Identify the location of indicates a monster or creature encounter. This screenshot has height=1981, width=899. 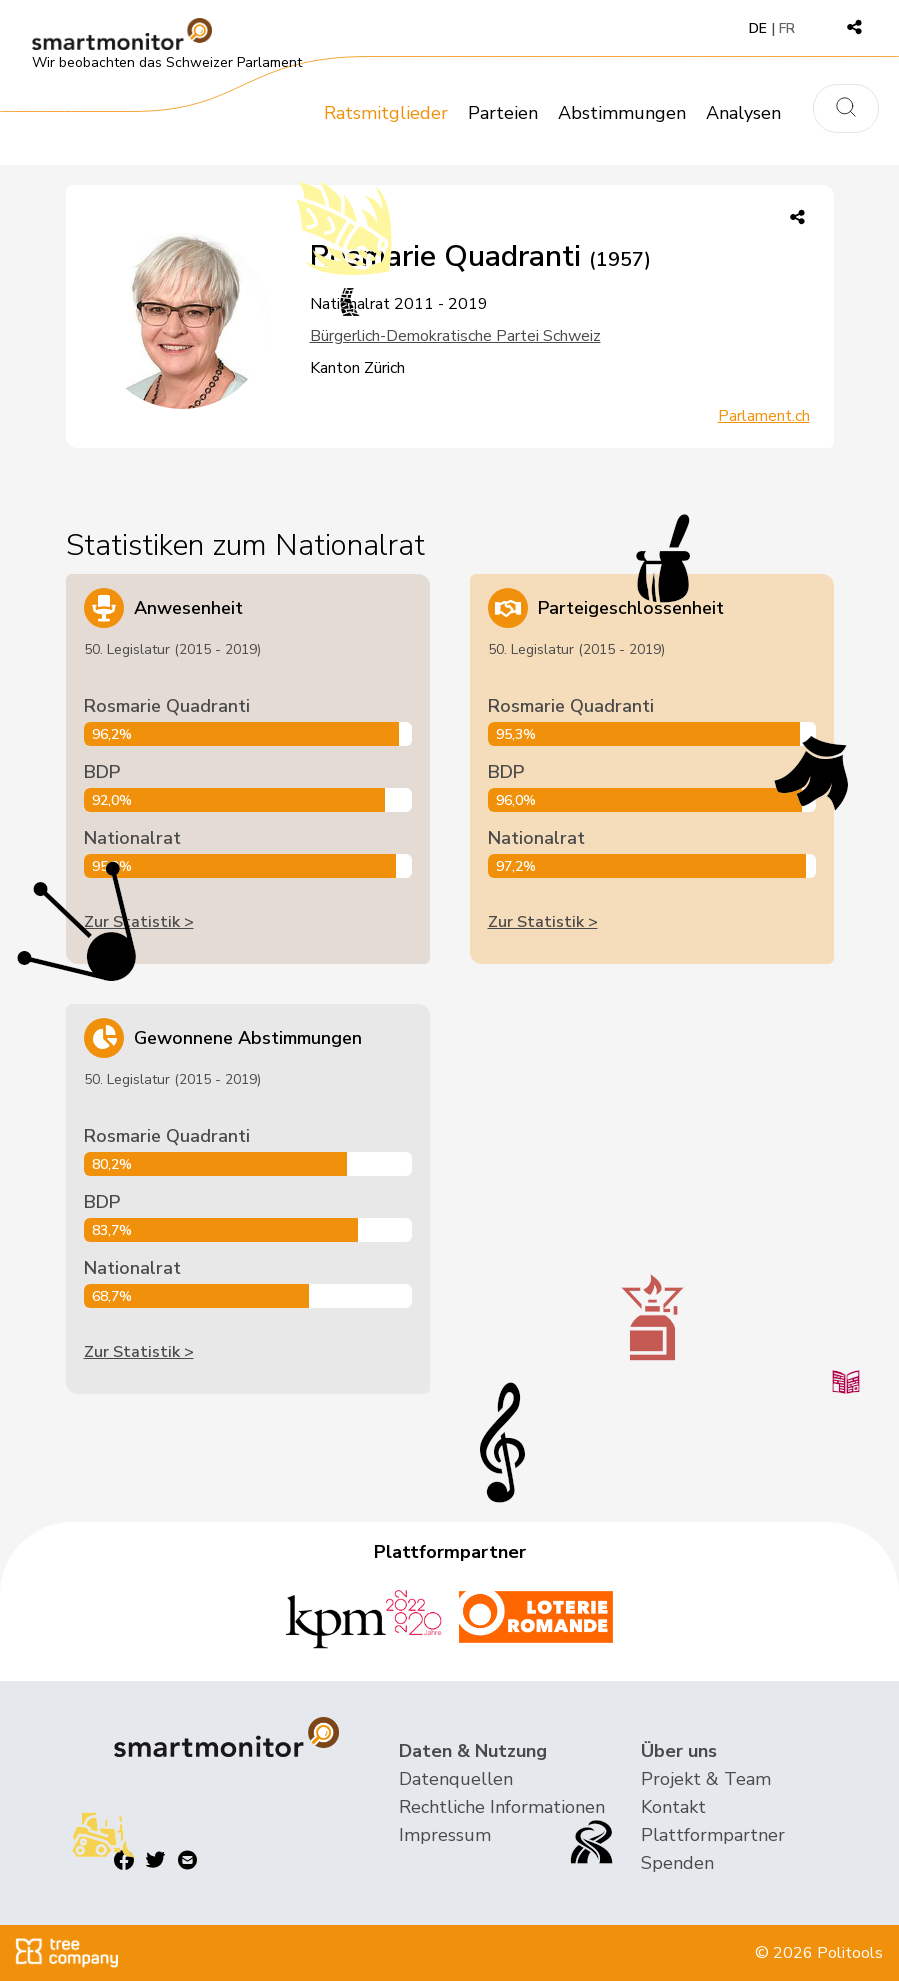
(591, 1841).